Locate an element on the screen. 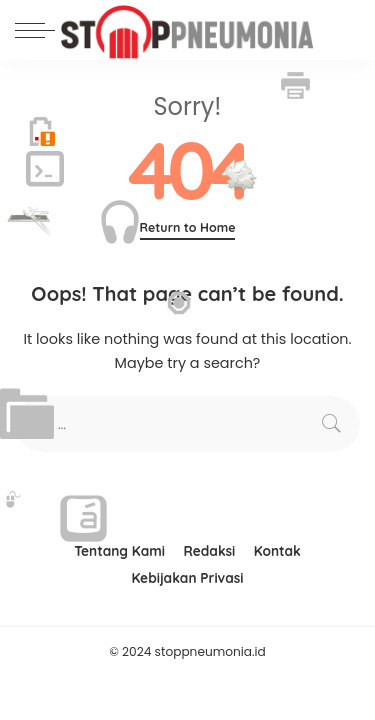  mouse input device settings is located at coordinates (12, 500).